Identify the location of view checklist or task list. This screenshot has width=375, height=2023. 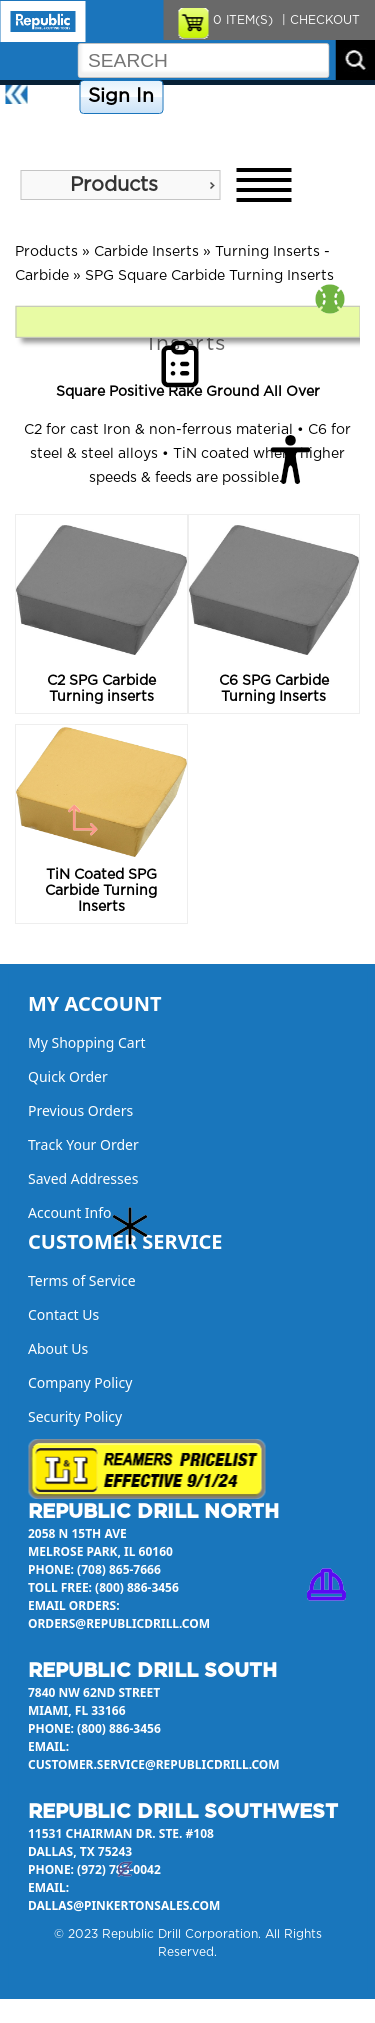
(180, 364).